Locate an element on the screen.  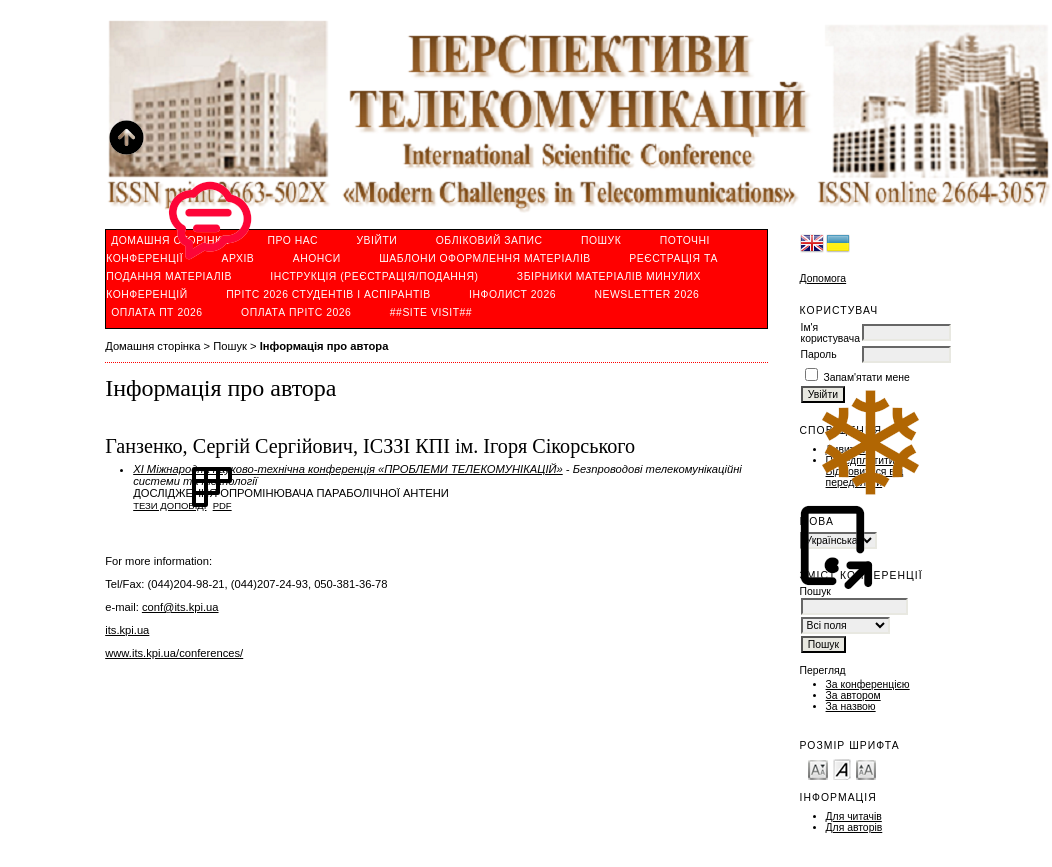
open chat or messaging is located at coordinates (208, 220).